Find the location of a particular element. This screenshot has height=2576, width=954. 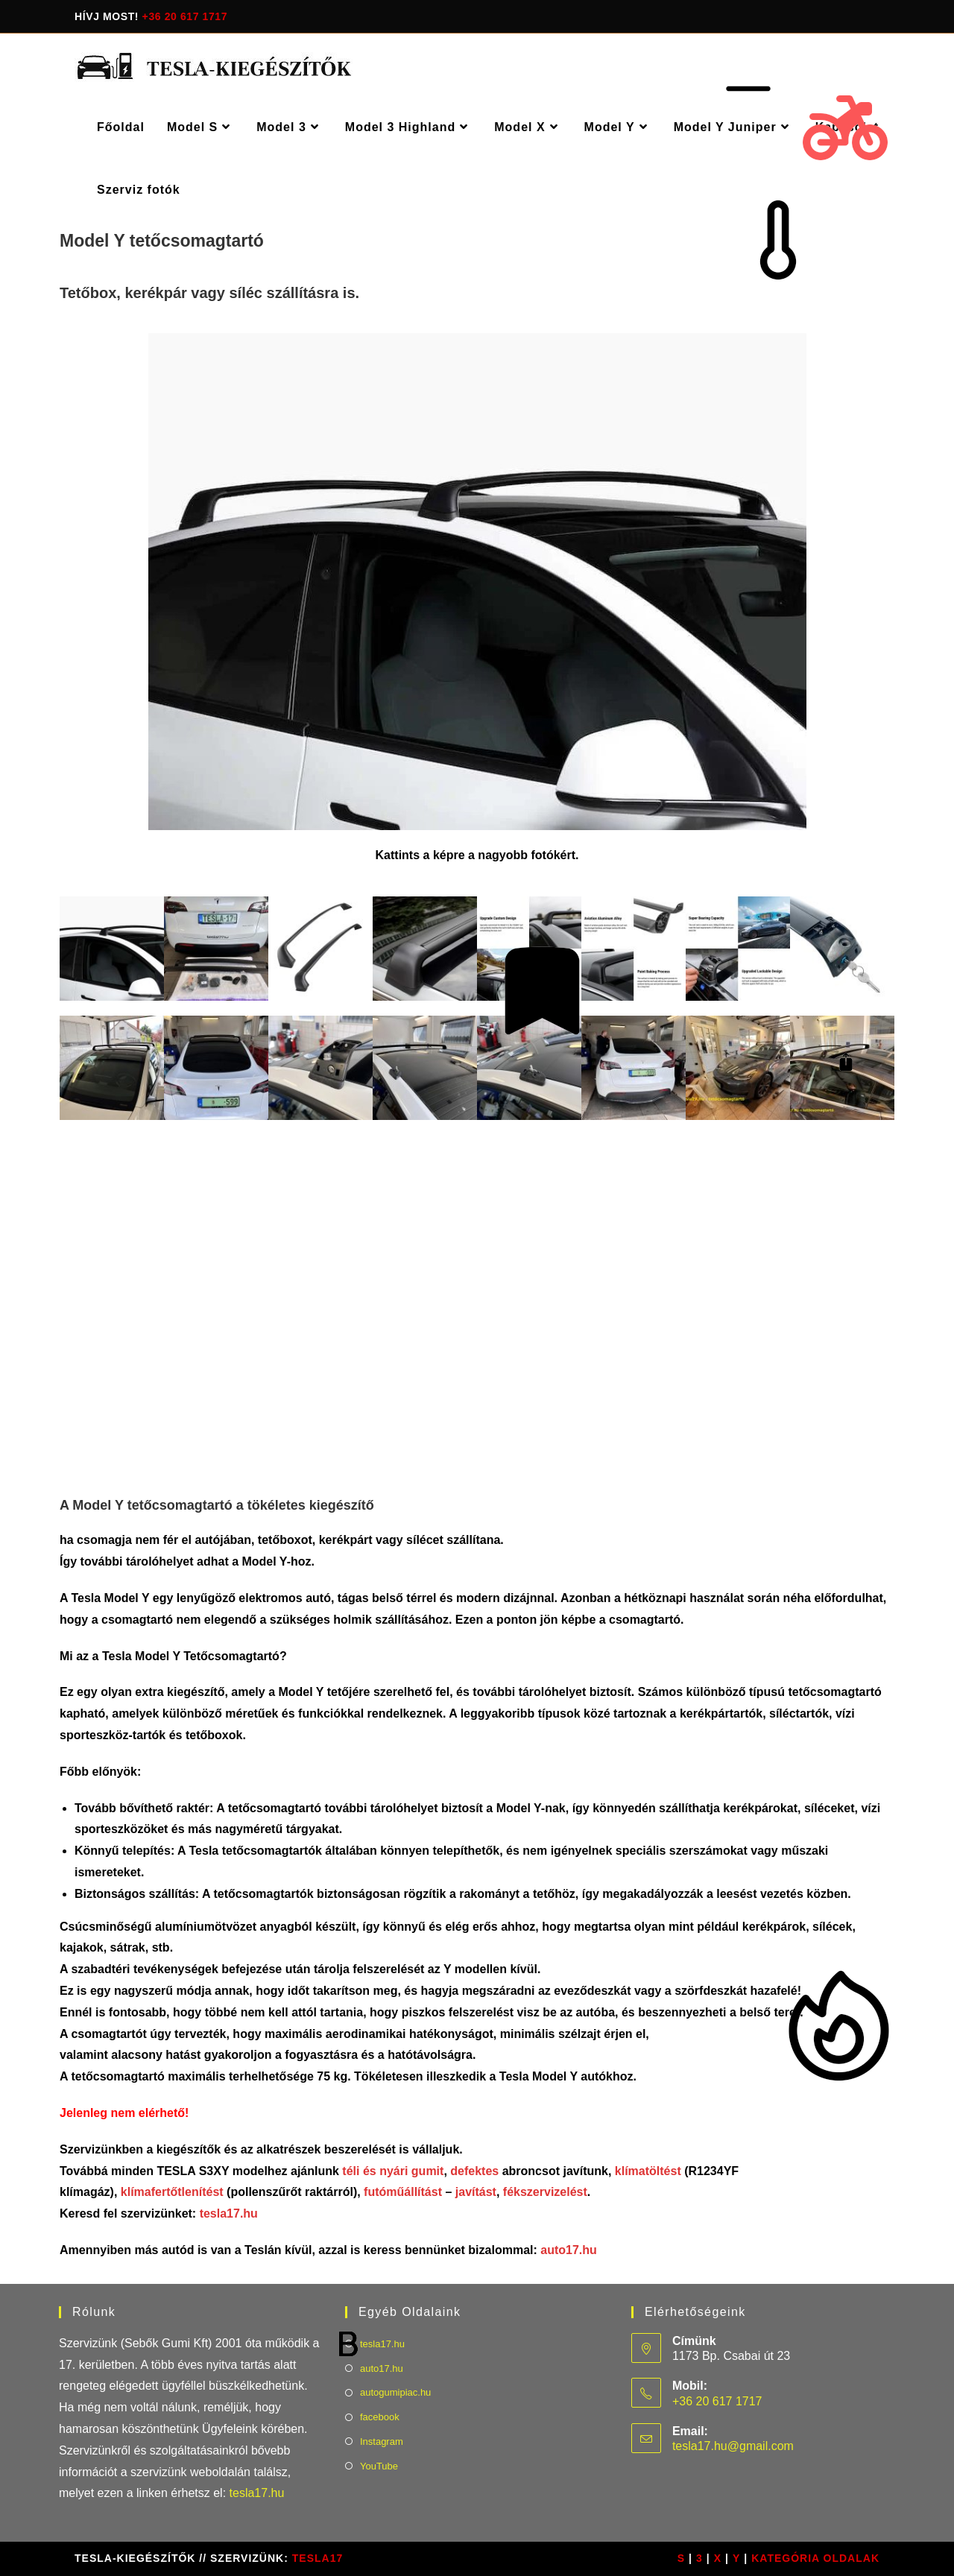

share content to another app or service is located at coordinates (846, 1062).